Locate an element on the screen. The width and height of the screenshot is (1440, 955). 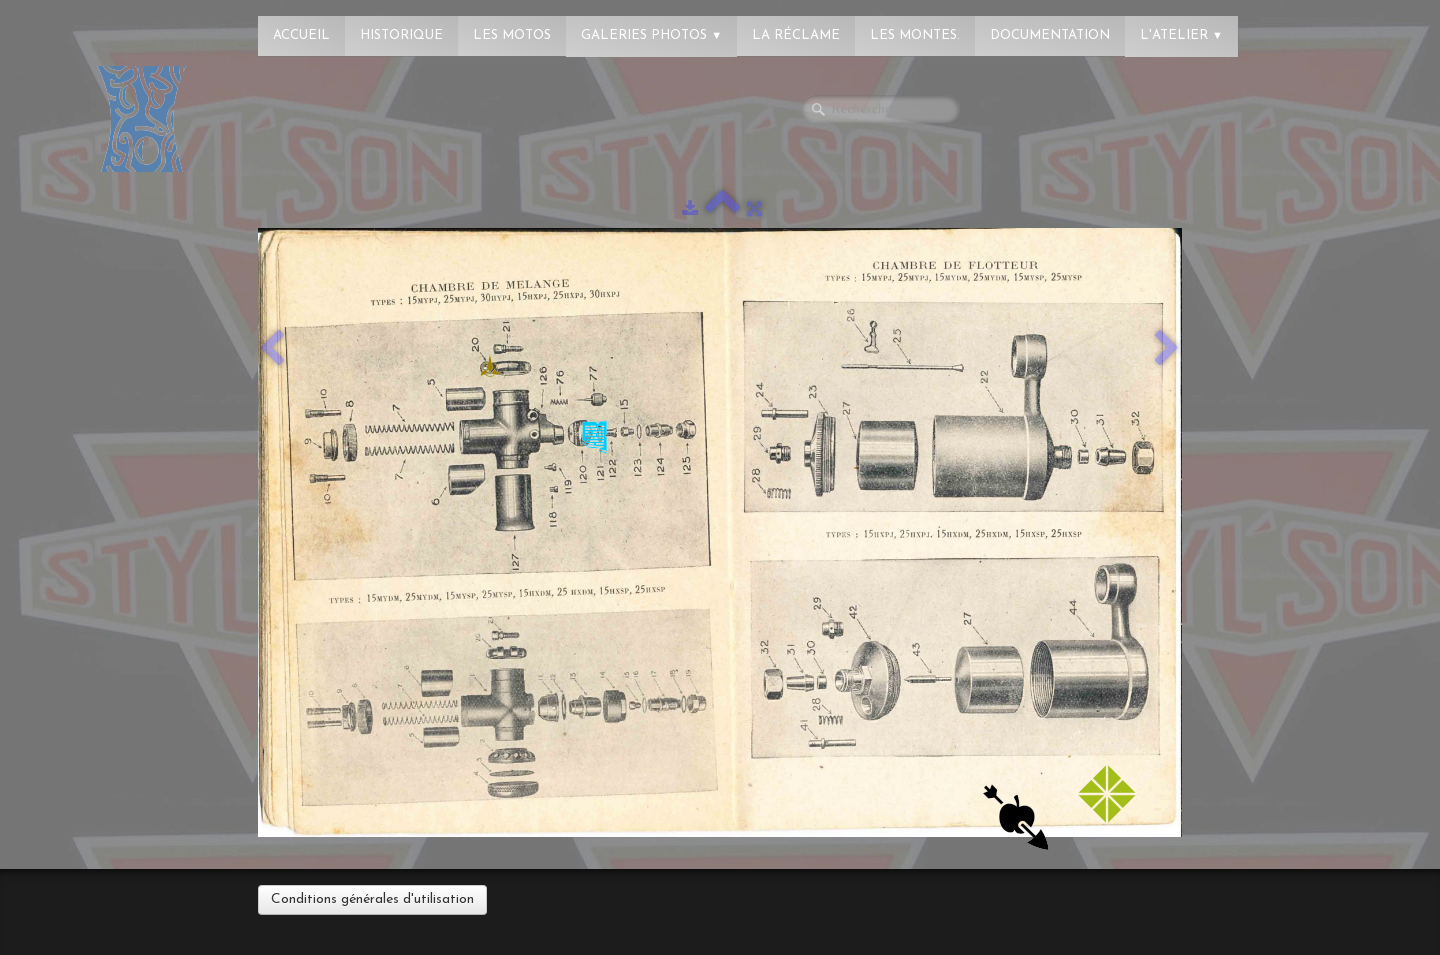
toggle grid or quadrant view is located at coordinates (1107, 794).